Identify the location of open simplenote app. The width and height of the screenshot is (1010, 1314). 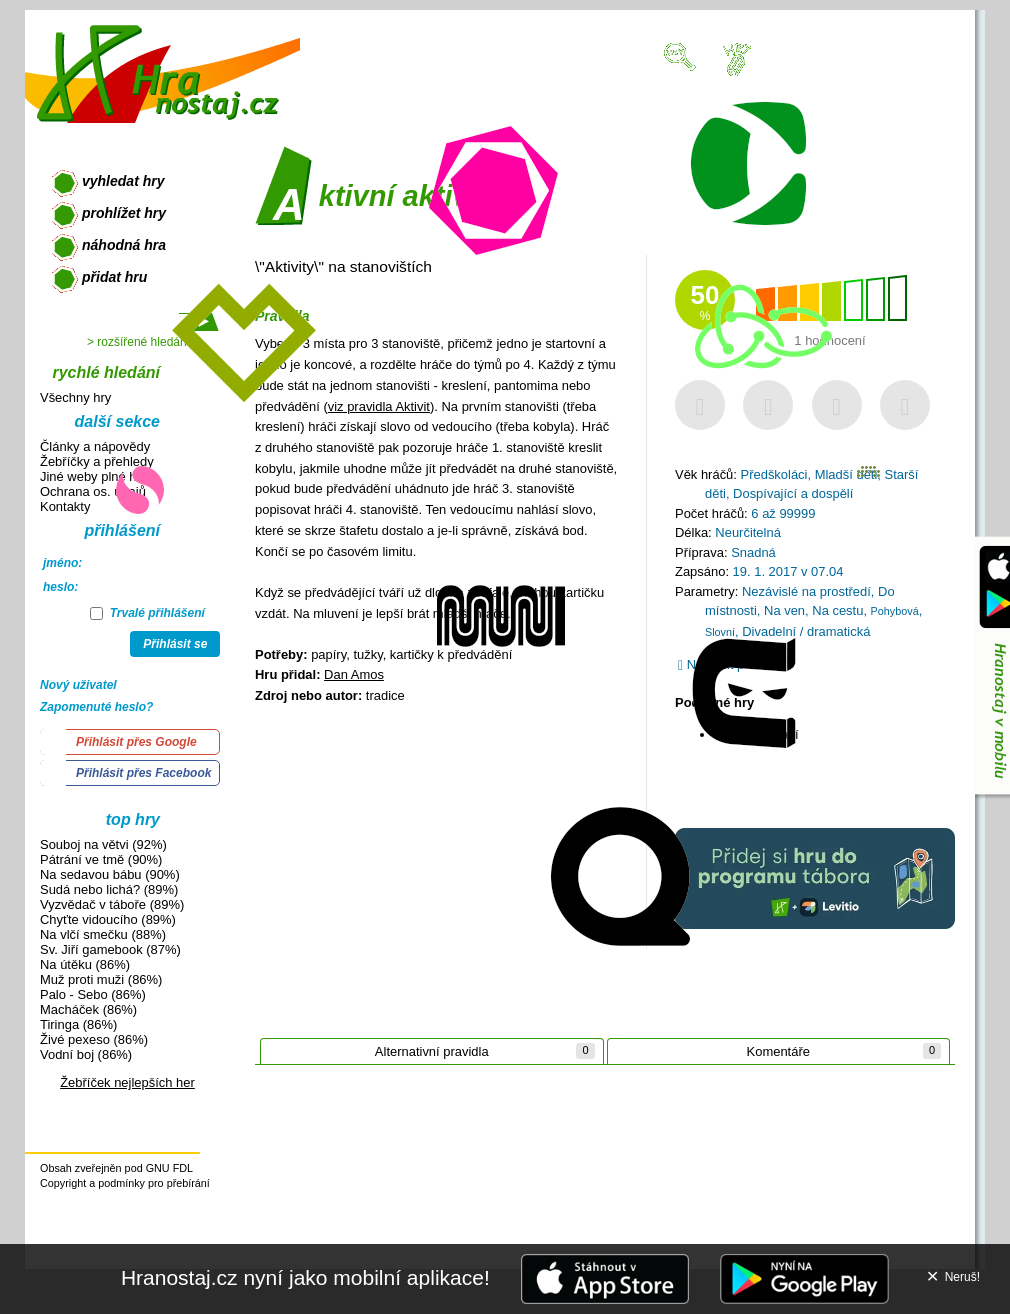
(140, 490).